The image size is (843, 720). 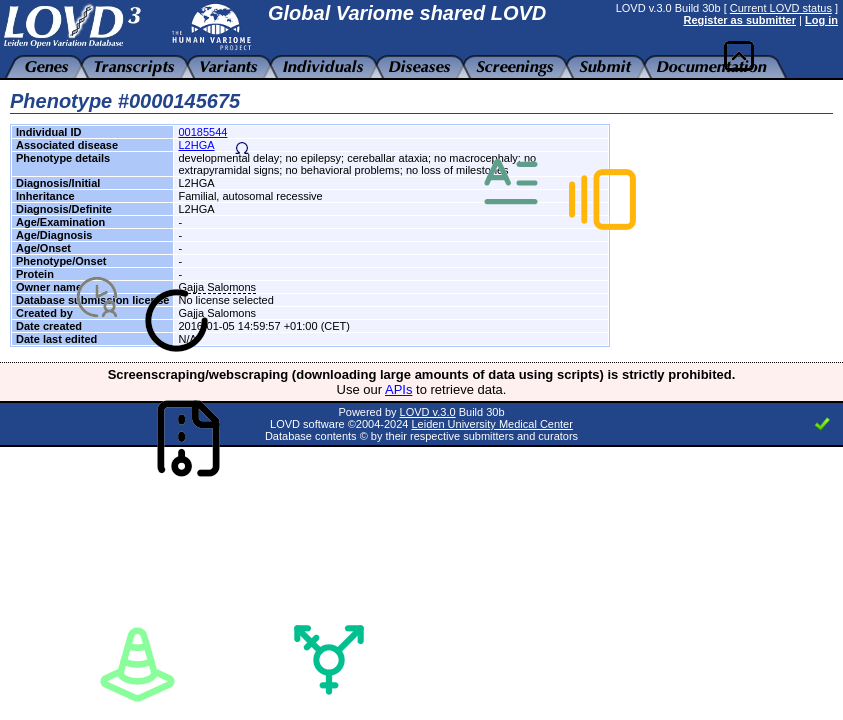 What do you see at coordinates (176, 320) in the screenshot?
I see `loading content in progress` at bounding box center [176, 320].